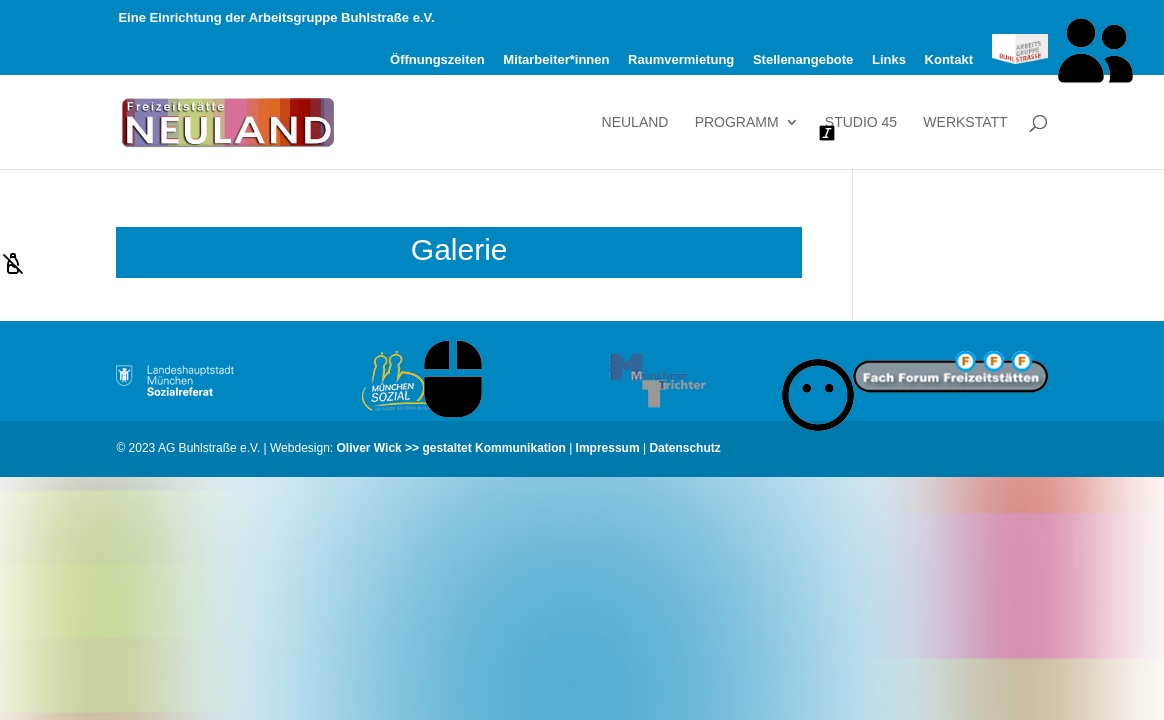 The width and height of the screenshot is (1164, 720). Describe the element at coordinates (827, 133) in the screenshot. I see `apply italic formatting to selected text` at that location.